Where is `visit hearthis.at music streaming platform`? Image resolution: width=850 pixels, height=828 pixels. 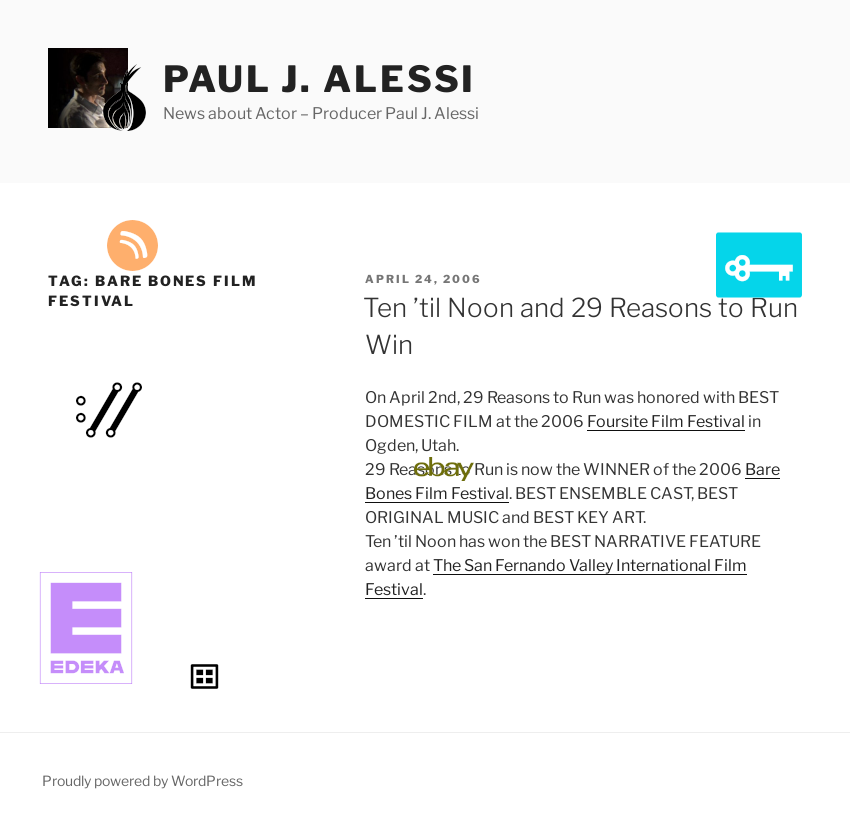 visit hearthis.at music streaming platform is located at coordinates (132, 245).